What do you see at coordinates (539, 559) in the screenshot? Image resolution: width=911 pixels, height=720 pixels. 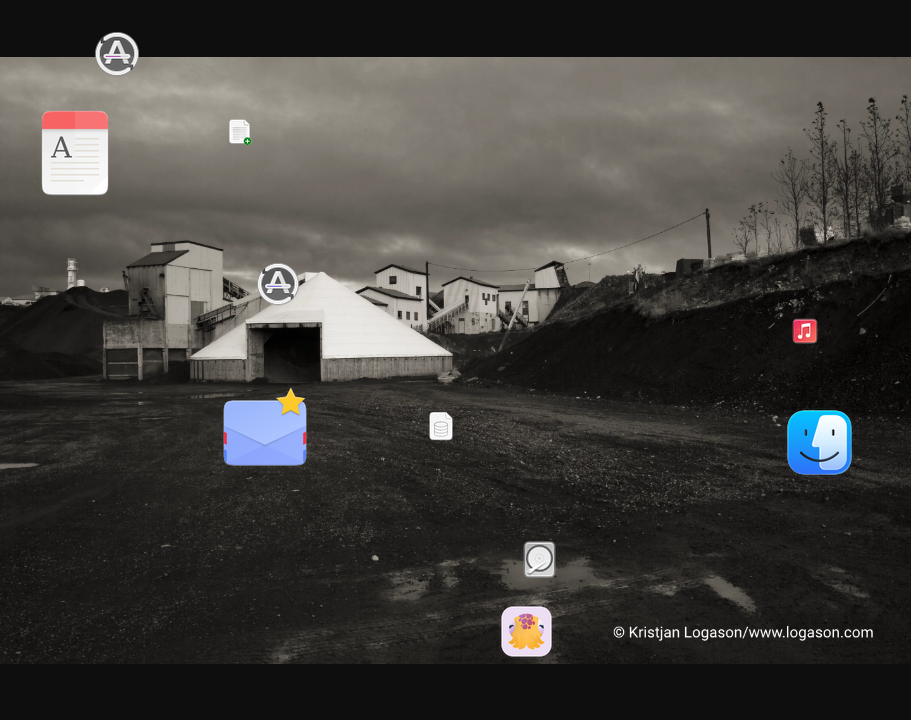 I see `open gnome disks utility` at bounding box center [539, 559].